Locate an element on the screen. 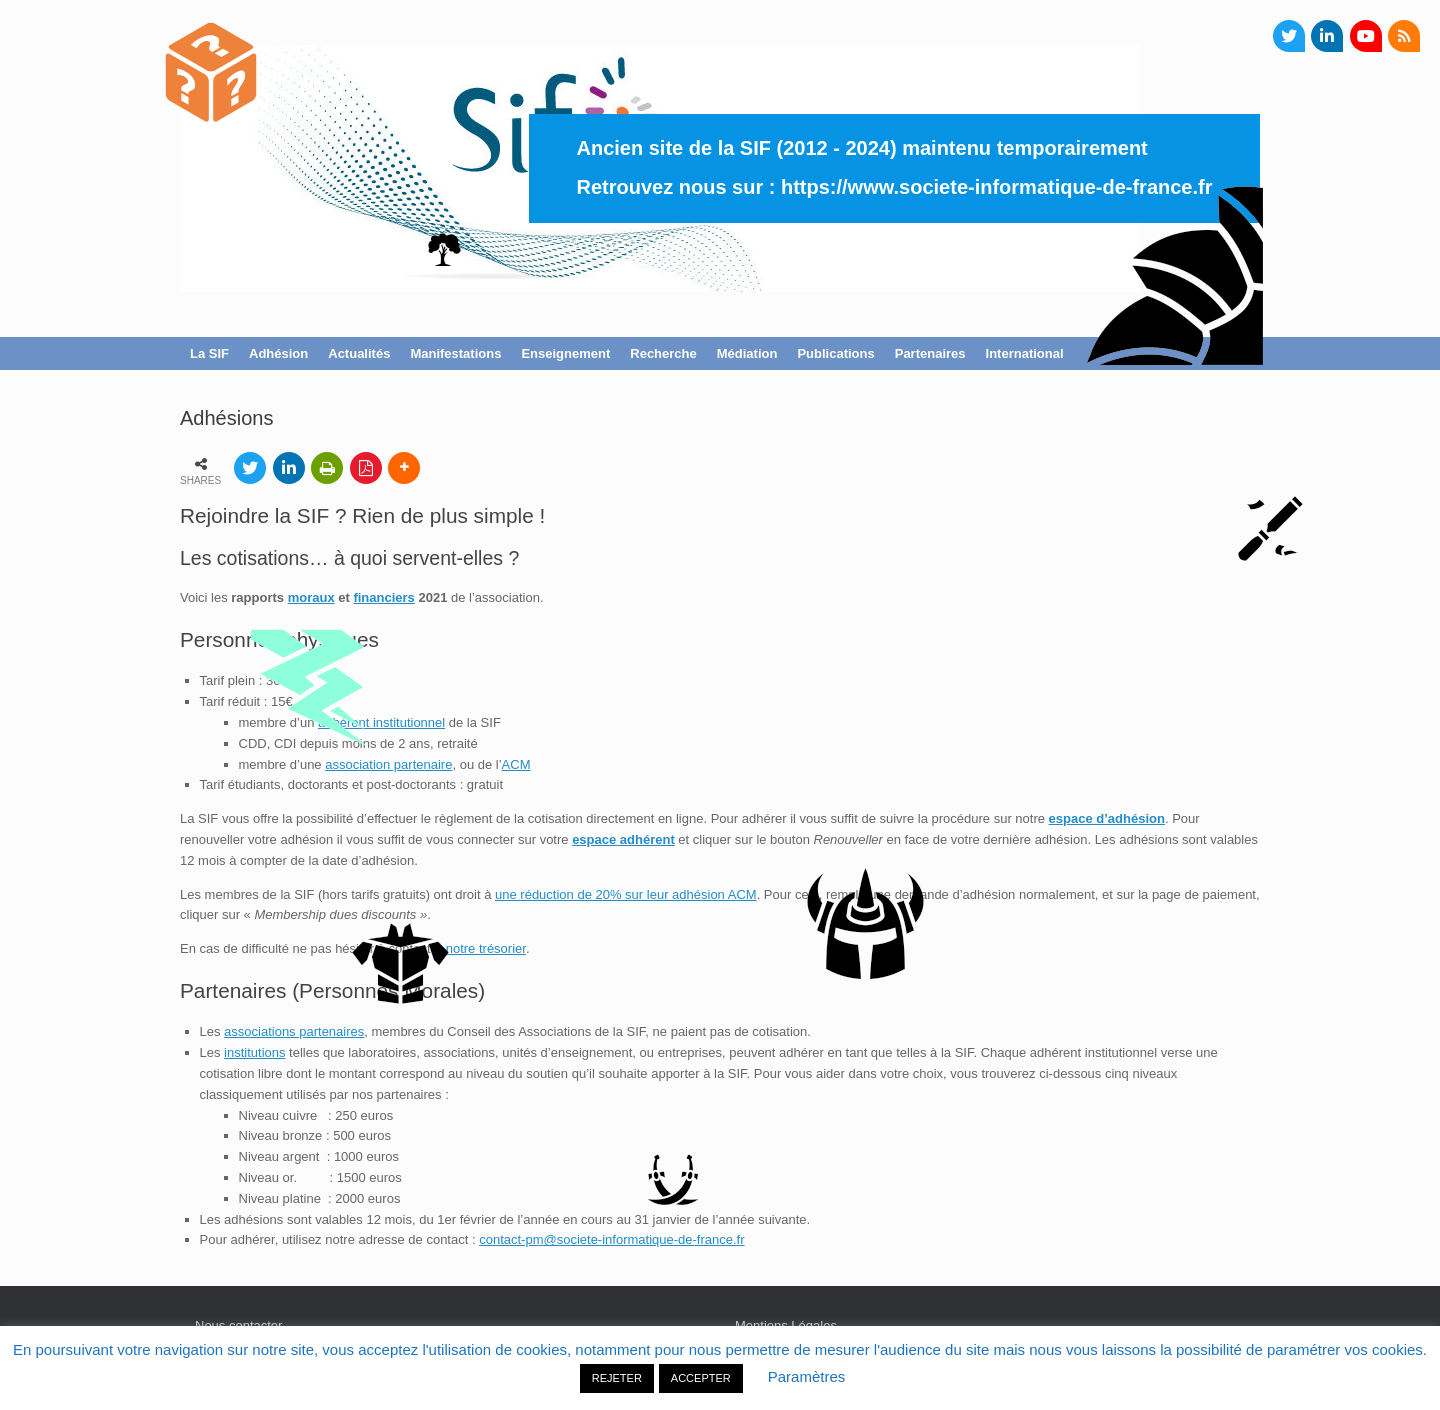 Image resolution: width=1440 pixels, height=1410 pixels. equip helmet or headgear is located at coordinates (865, 923).